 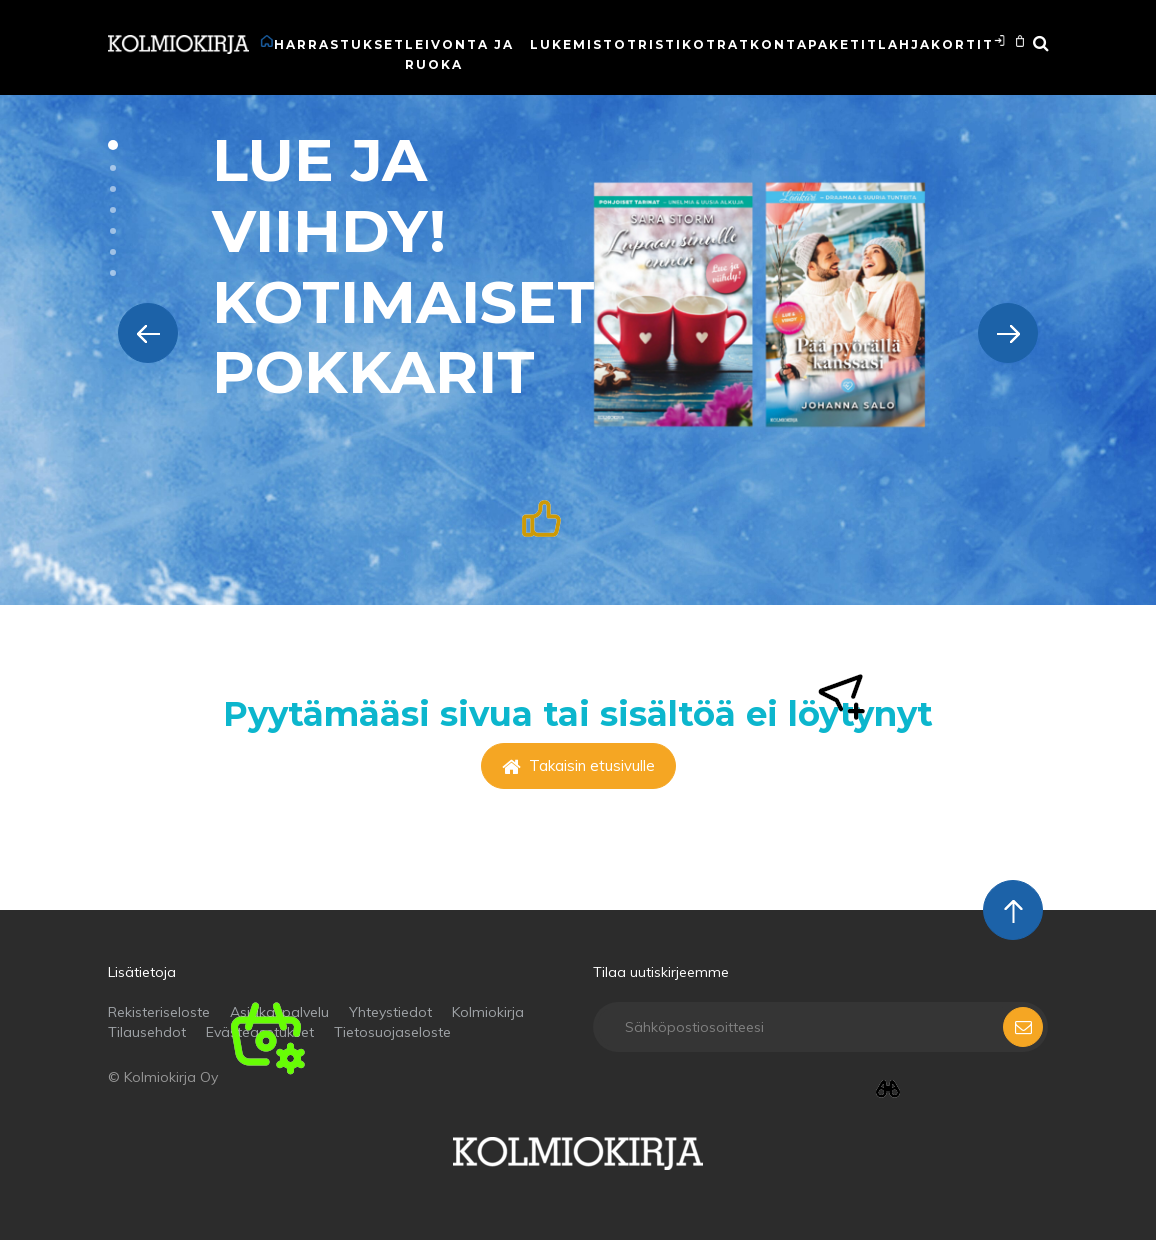 I want to click on access shopping basket settings, so click(x=266, y=1034).